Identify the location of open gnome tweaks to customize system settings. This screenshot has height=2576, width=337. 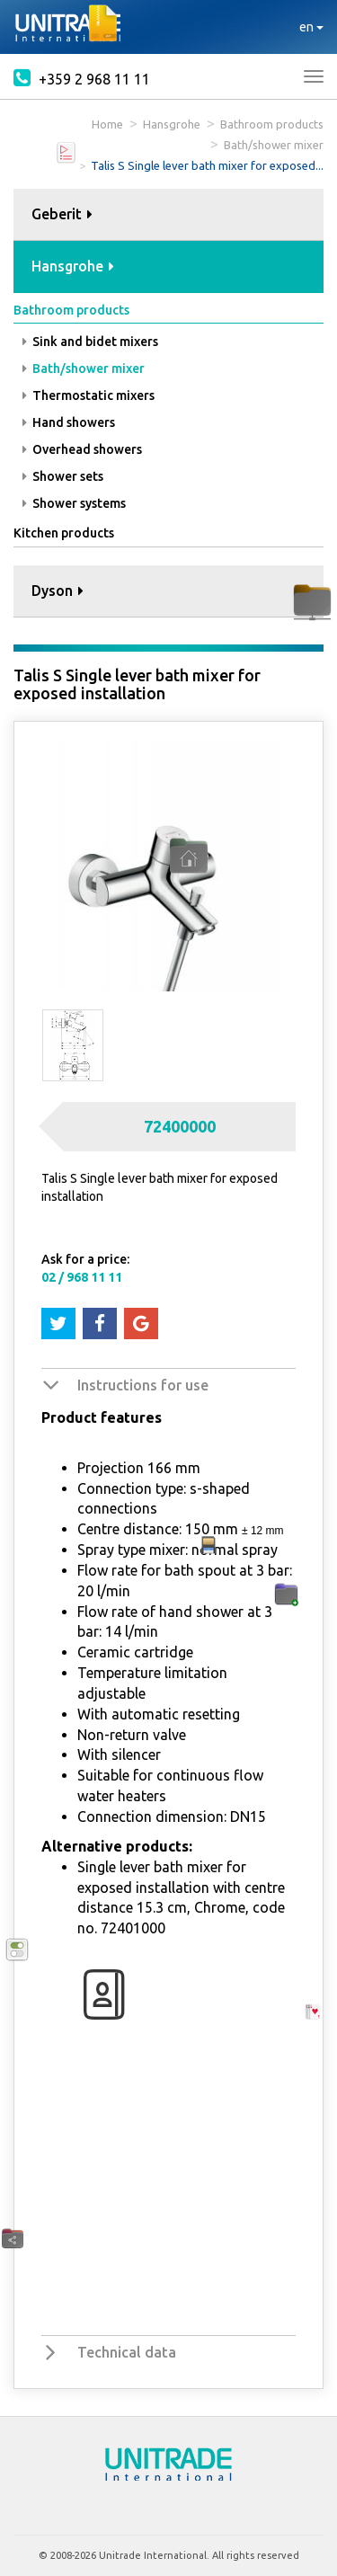
(17, 1950).